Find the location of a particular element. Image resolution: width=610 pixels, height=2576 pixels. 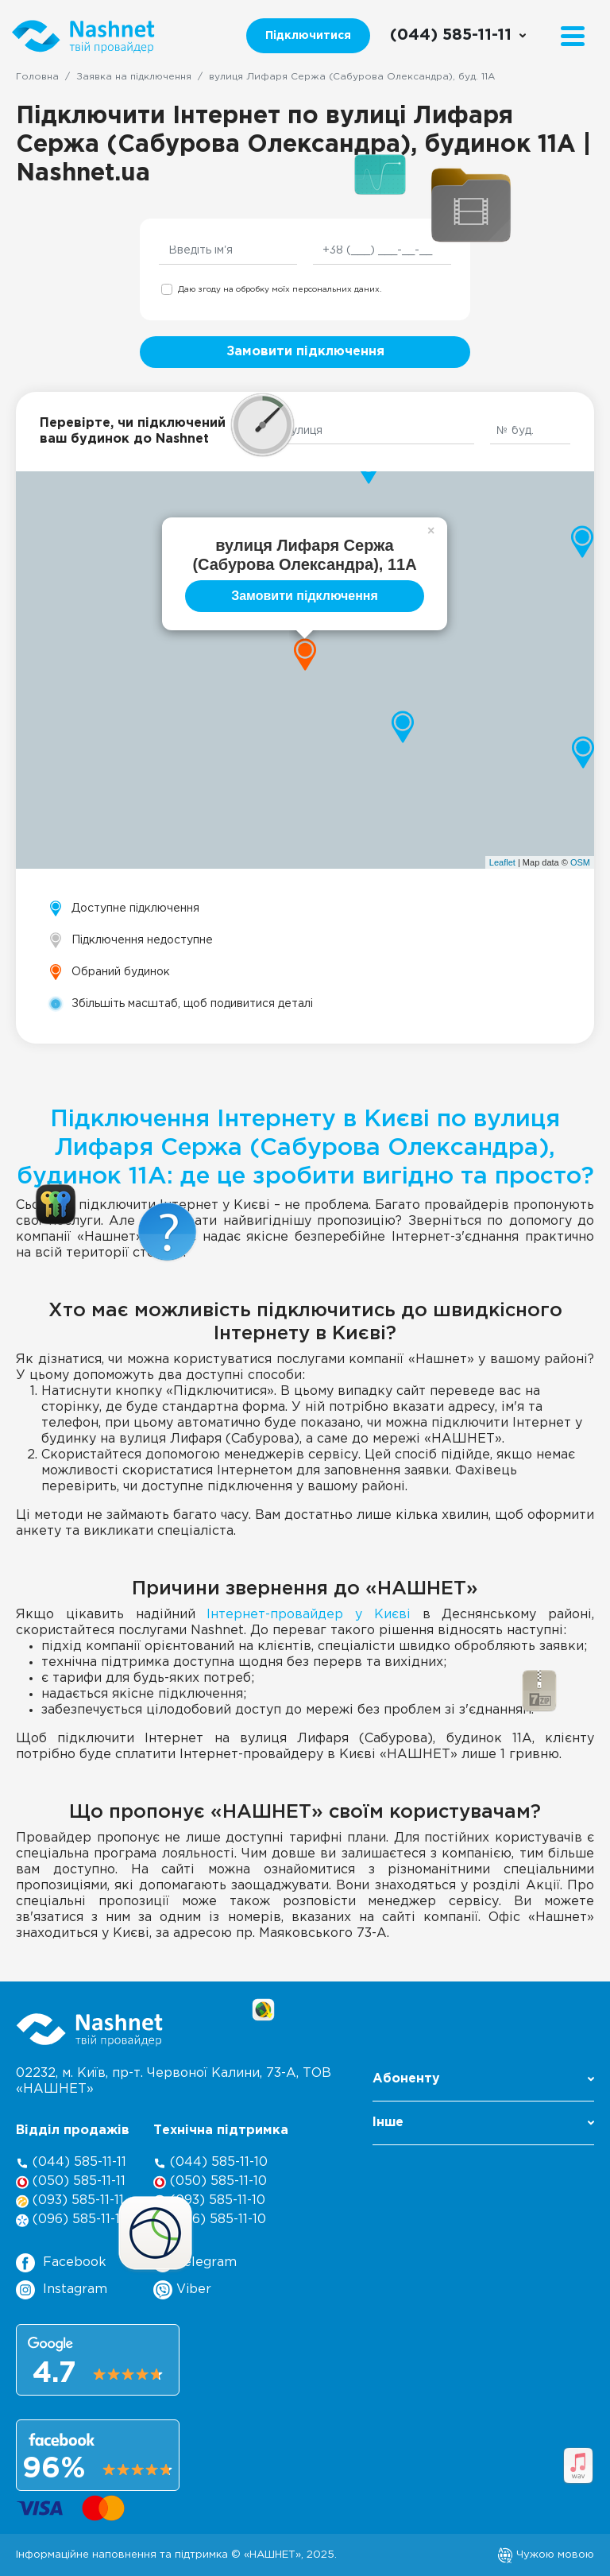

open the passwords app is located at coordinates (56, 1204).